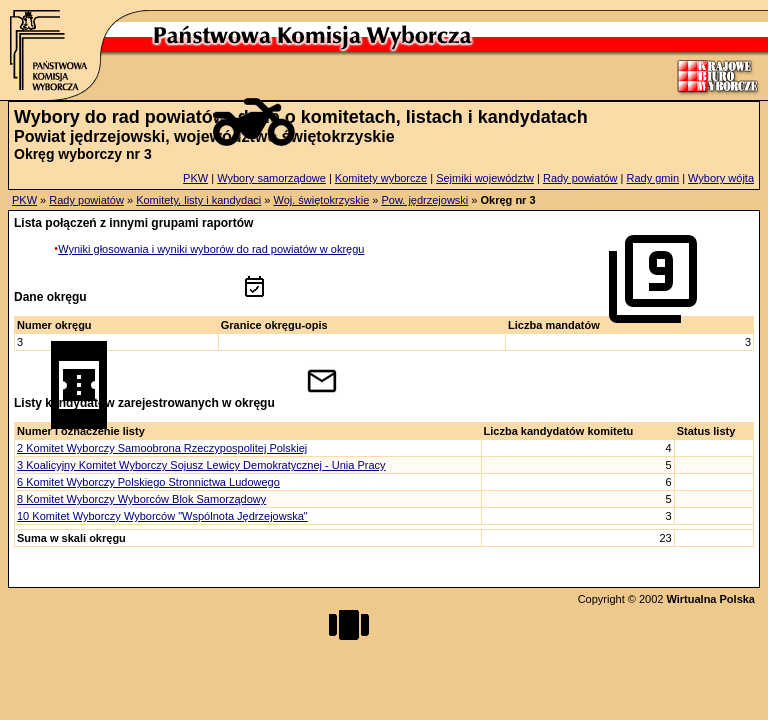 This screenshot has width=768, height=720. I want to click on event confirmed or available, so click(254, 287).